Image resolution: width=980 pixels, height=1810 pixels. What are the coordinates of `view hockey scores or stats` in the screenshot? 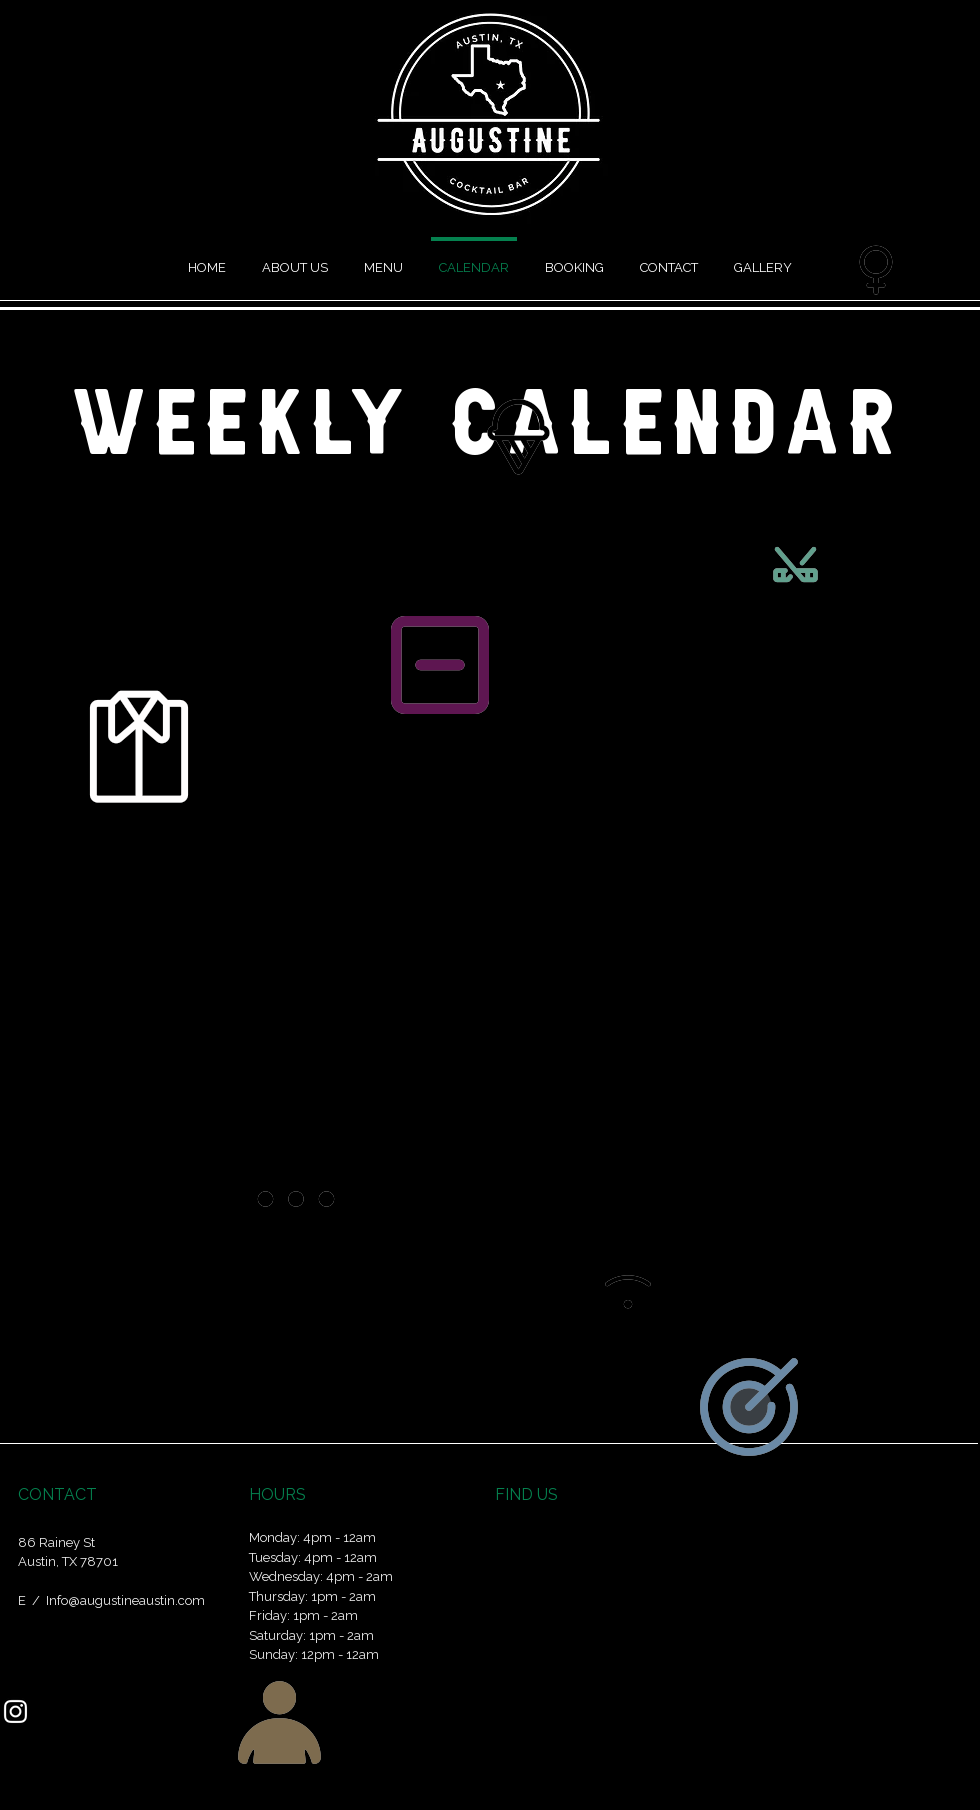 It's located at (795, 564).